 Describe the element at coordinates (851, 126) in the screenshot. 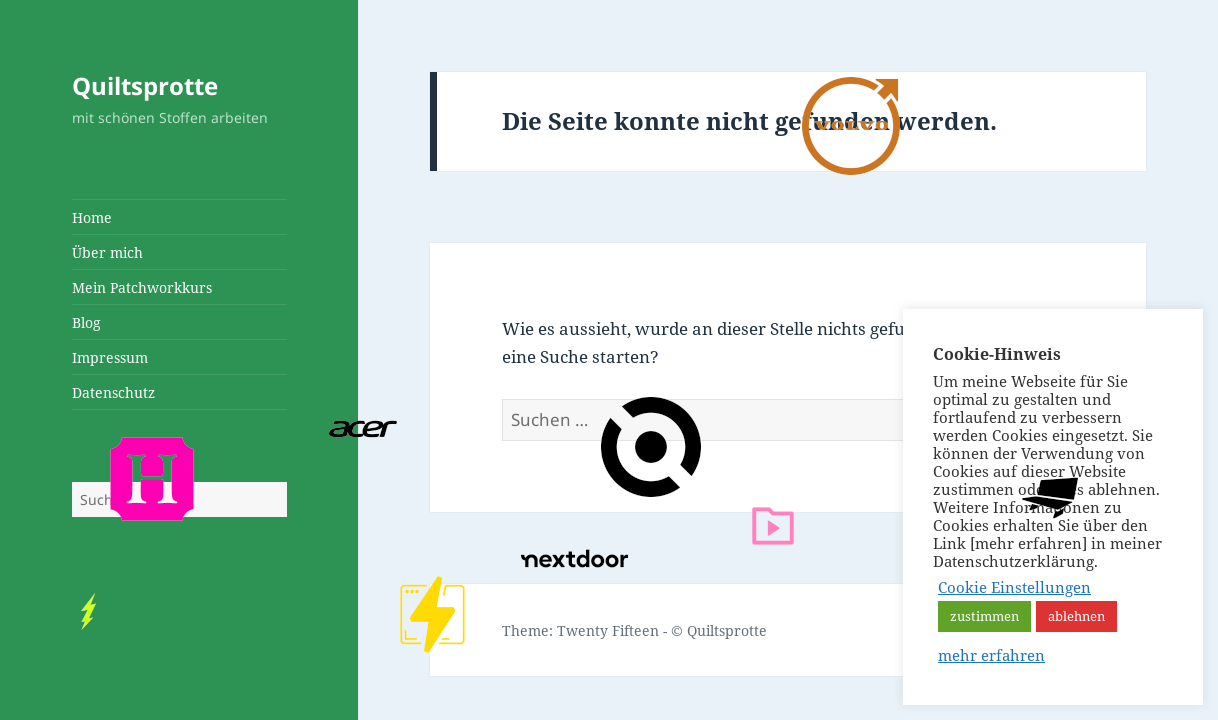

I see `Volvo brand logo` at that location.